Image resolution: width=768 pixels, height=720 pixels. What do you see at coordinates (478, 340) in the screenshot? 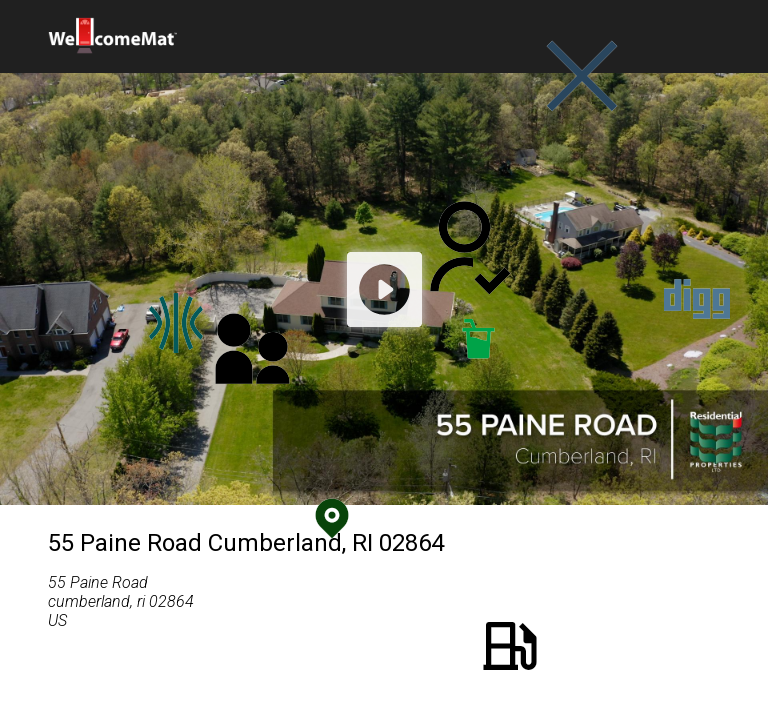
I see `view food and drink options` at bounding box center [478, 340].